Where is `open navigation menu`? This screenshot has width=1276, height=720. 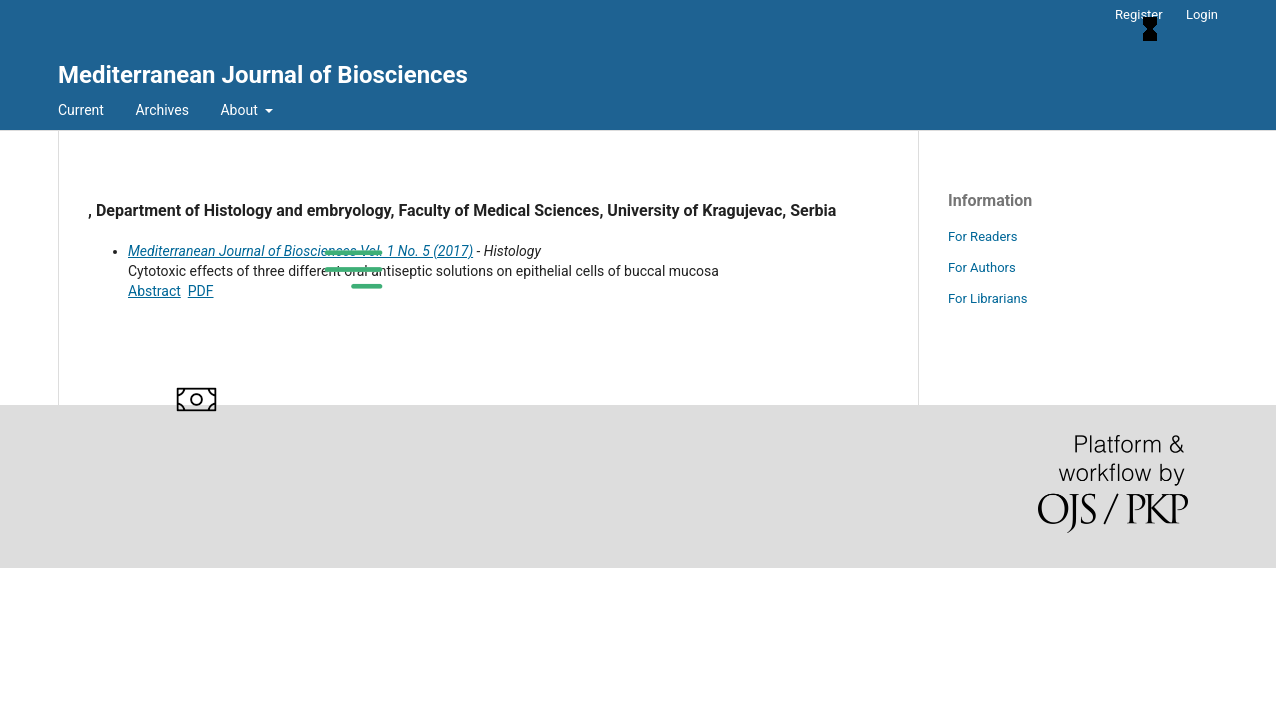 open navigation menu is located at coordinates (353, 269).